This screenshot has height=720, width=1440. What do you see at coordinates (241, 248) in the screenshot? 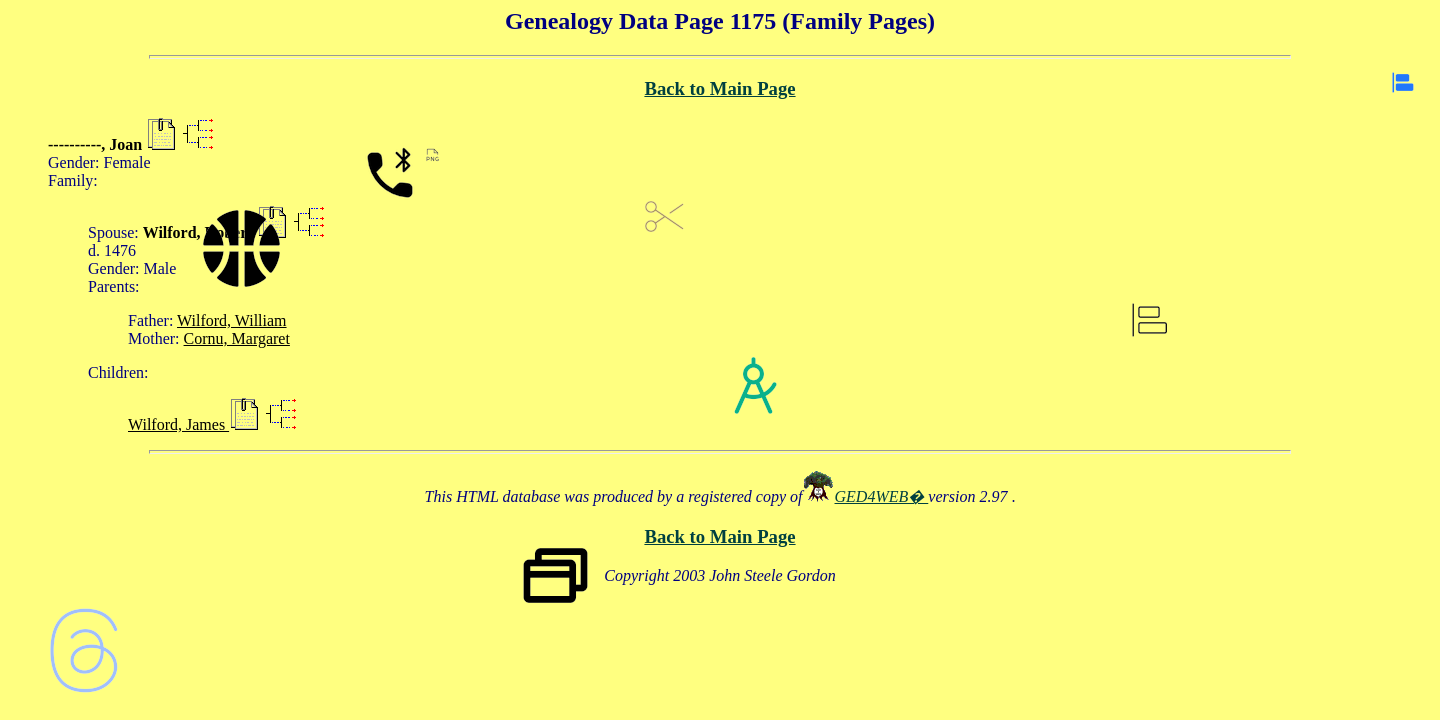
I see `access sports or basketball-related content` at bounding box center [241, 248].